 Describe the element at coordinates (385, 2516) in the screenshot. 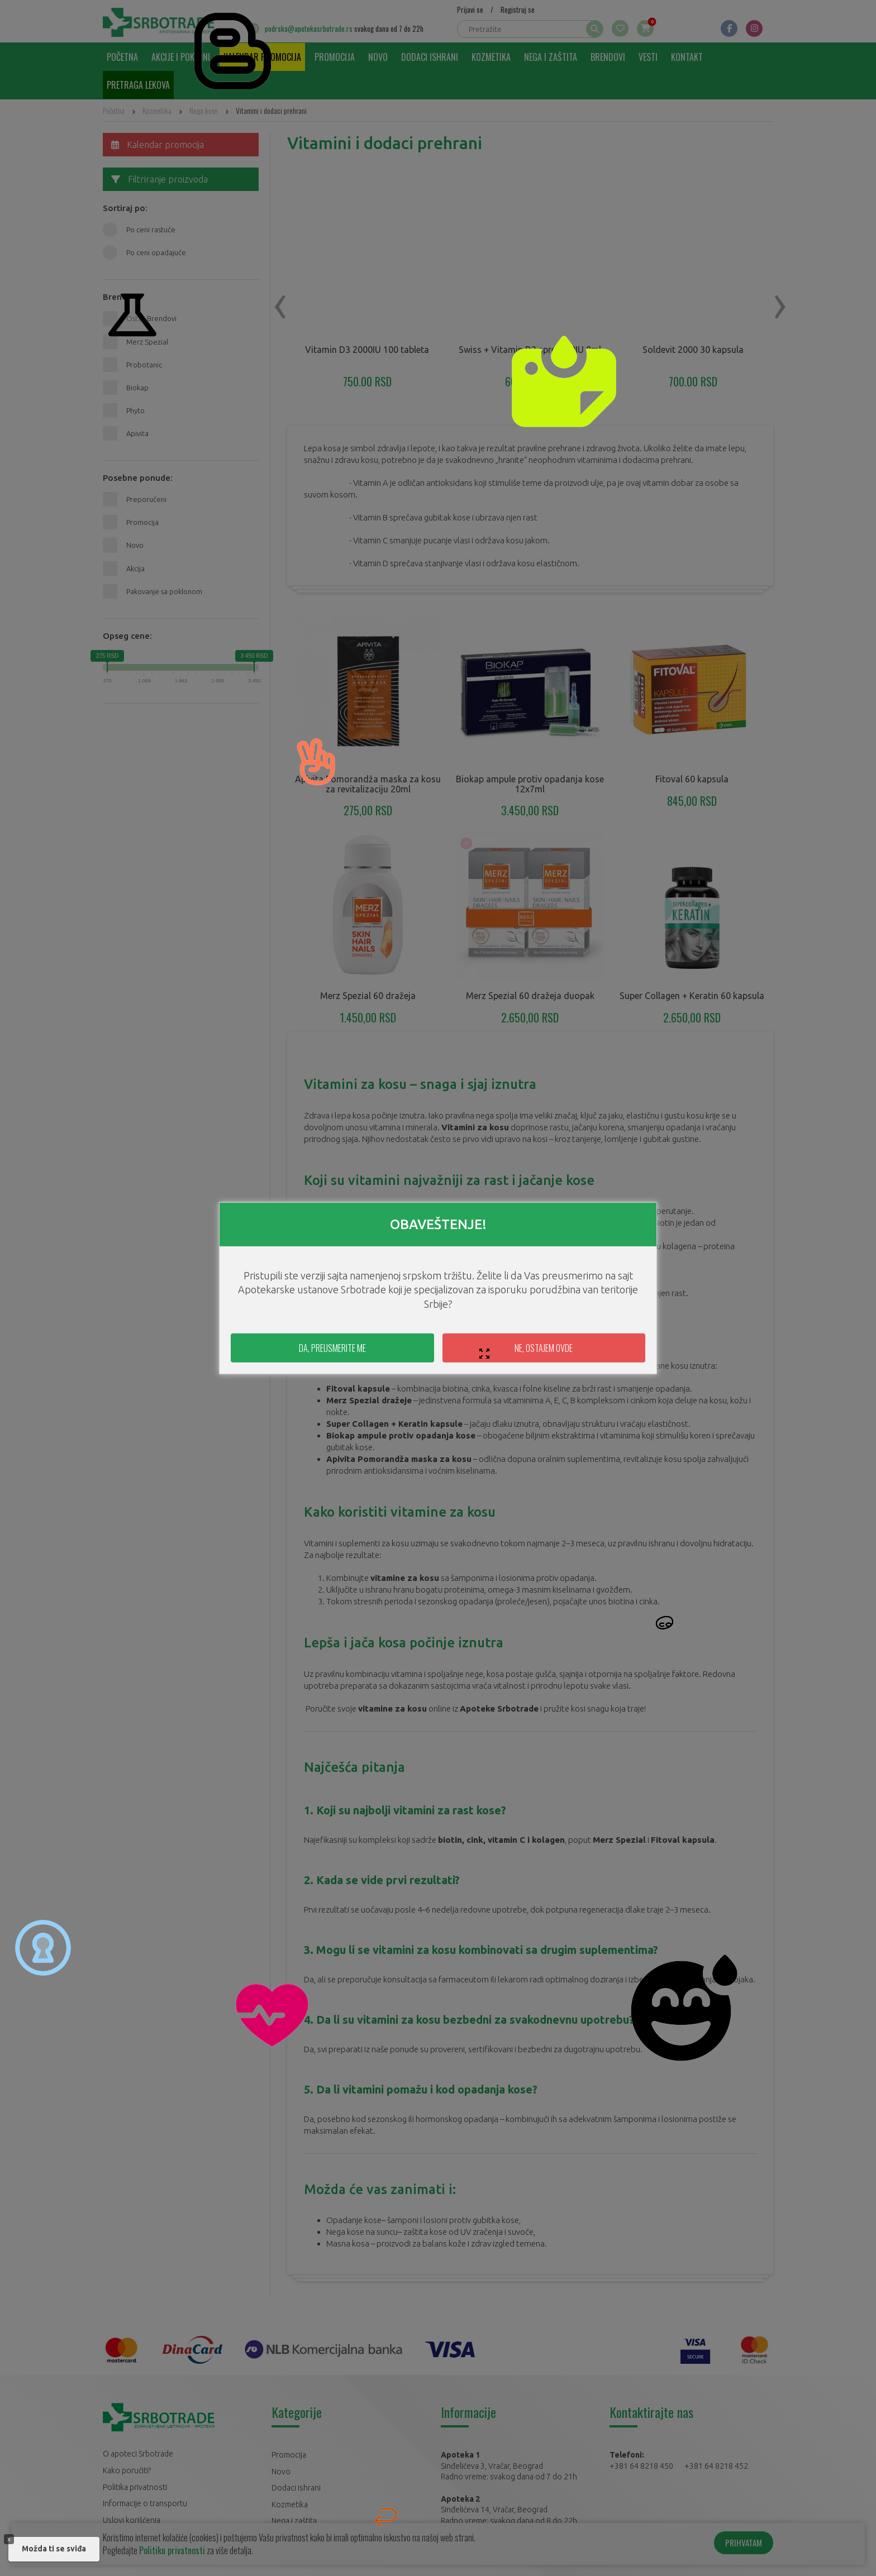

I see `return to previous screen or step` at that location.